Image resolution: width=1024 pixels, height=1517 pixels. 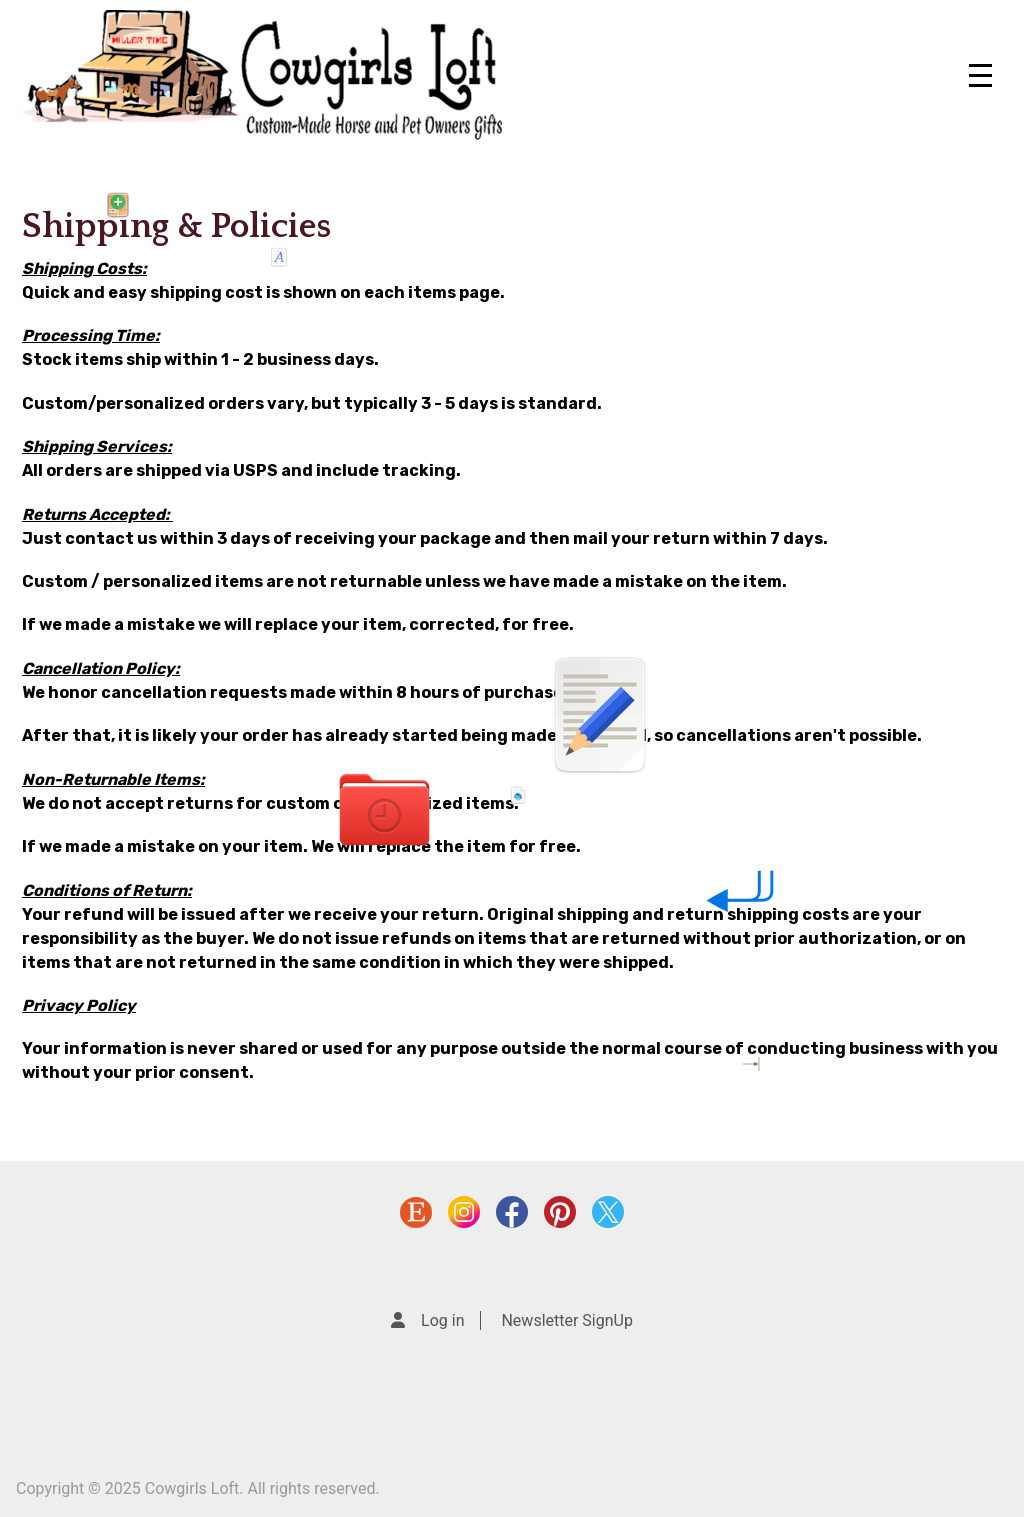 What do you see at coordinates (751, 1064) in the screenshot?
I see `jump to the last item in a list` at bounding box center [751, 1064].